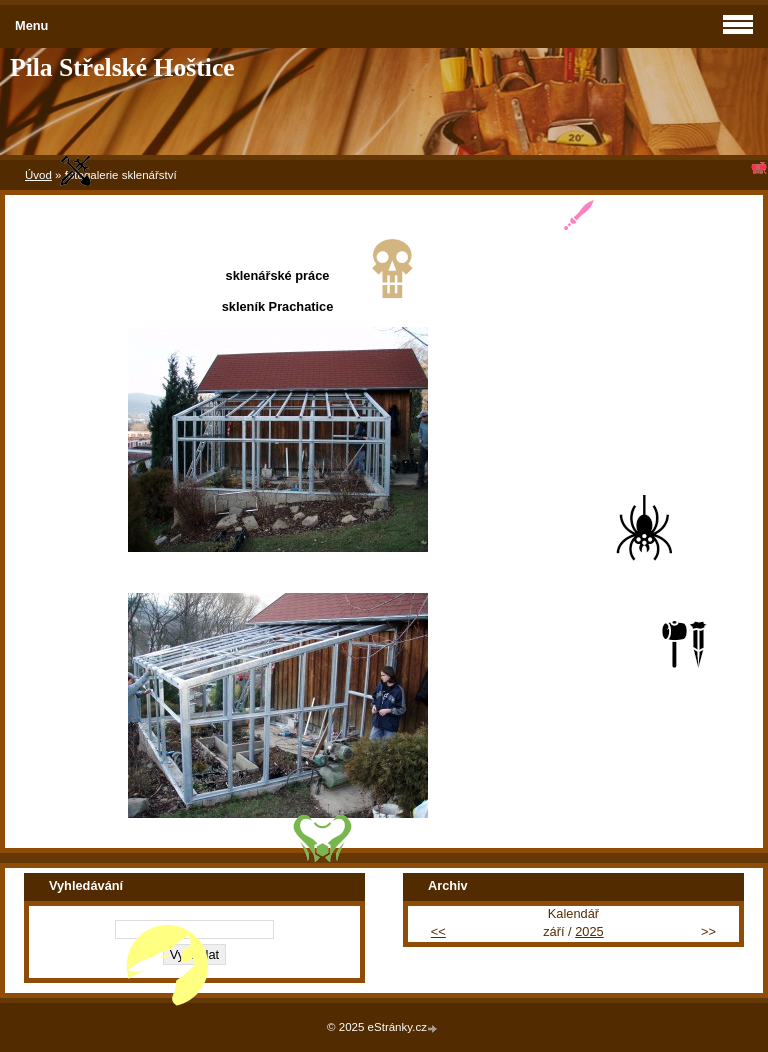  I want to click on access combat or adventure tools, so click(75, 170).